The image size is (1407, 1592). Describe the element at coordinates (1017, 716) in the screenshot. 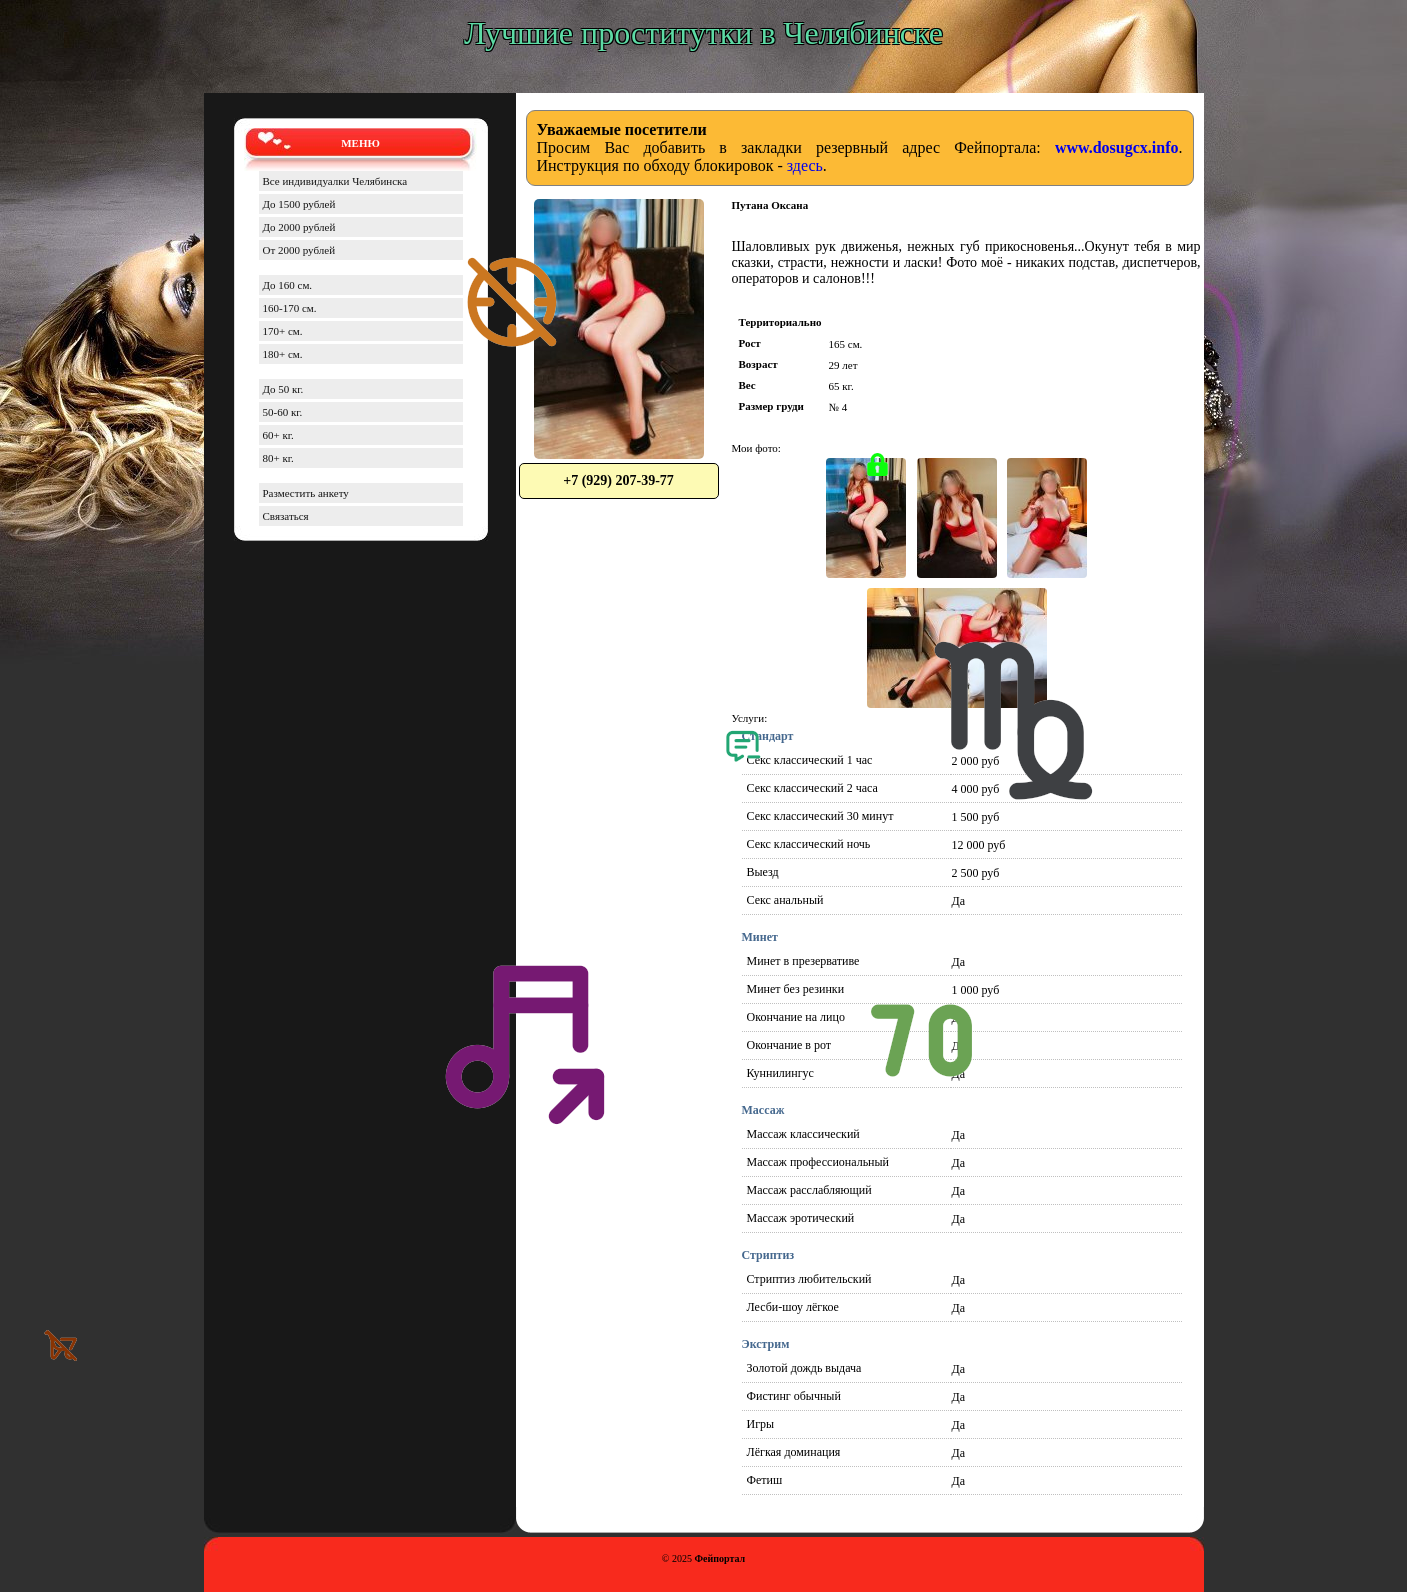

I see `indicates virgo zodiac sign` at that location.